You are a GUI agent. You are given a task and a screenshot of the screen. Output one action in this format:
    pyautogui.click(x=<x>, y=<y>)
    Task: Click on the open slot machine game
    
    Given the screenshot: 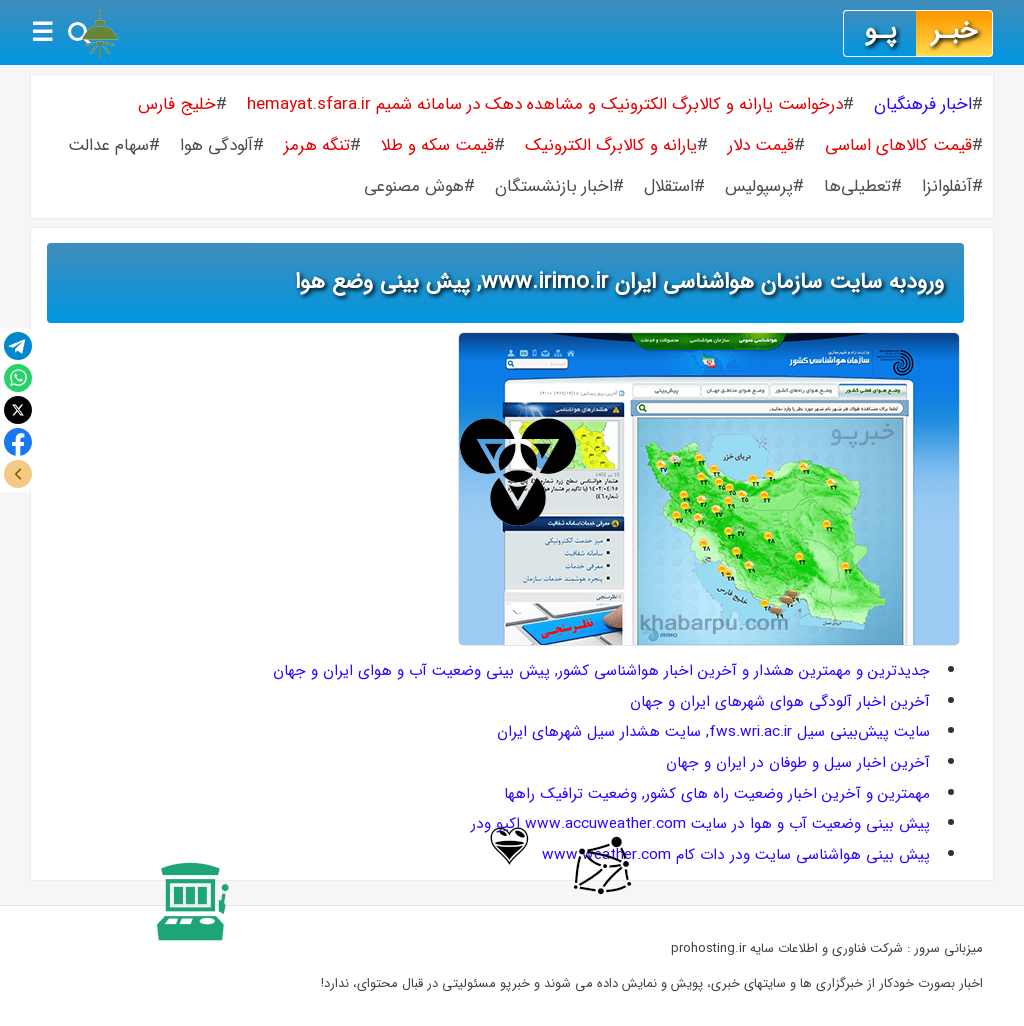 What is the action you would take?
    pyautogui.click(x=190, y=901)
    